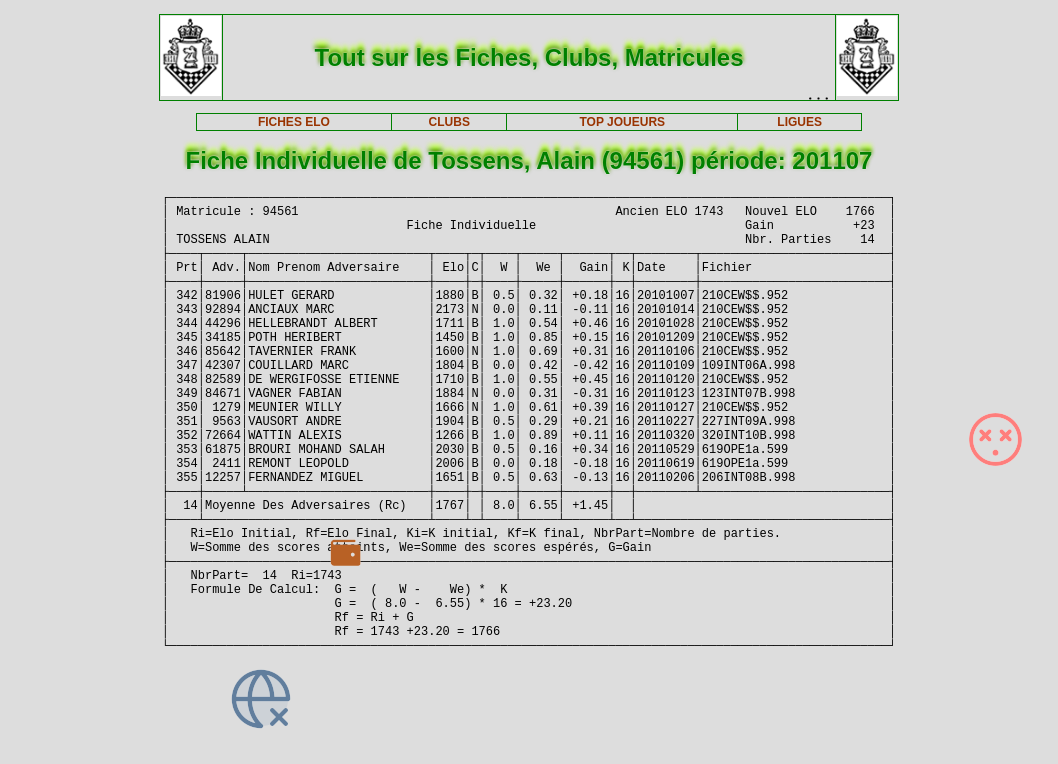  Describe the element at coordinates (995, 439) in the screenshot. I see `indicates an error or failed state` at that location.